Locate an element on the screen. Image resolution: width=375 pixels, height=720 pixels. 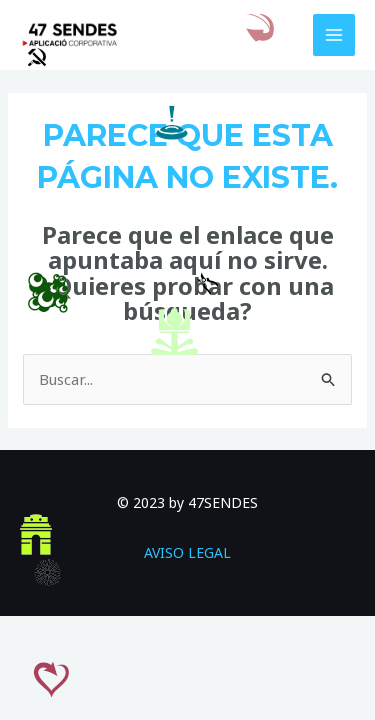
indicates foam or bubbles effect in game is located at coordinates (48, 293).